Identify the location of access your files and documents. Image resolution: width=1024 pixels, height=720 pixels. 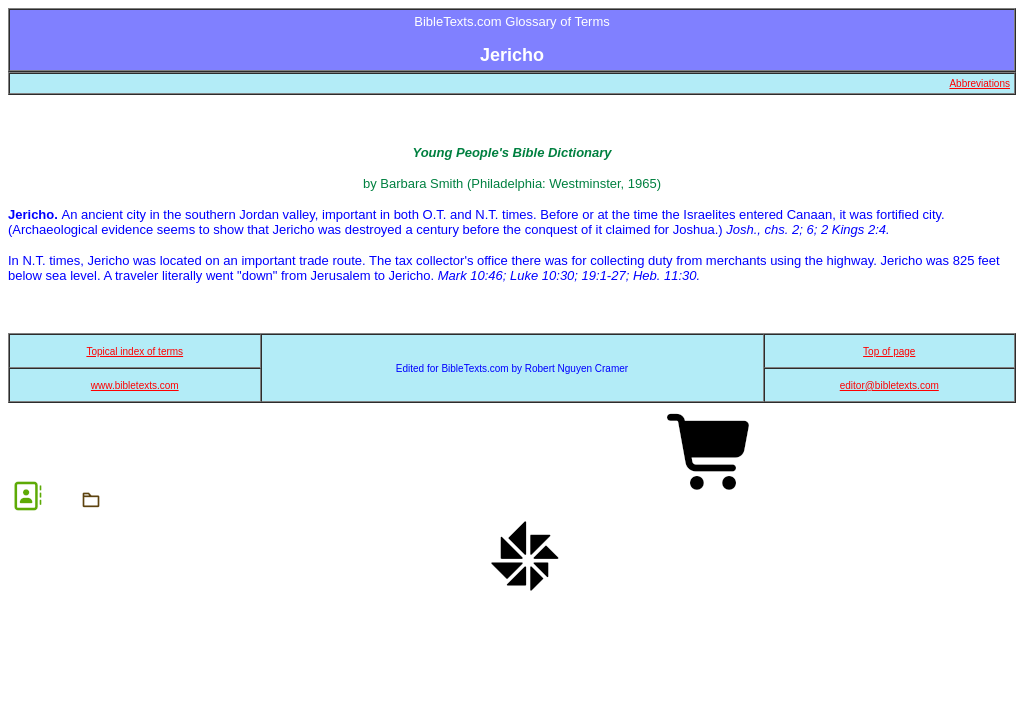
(91, 500).